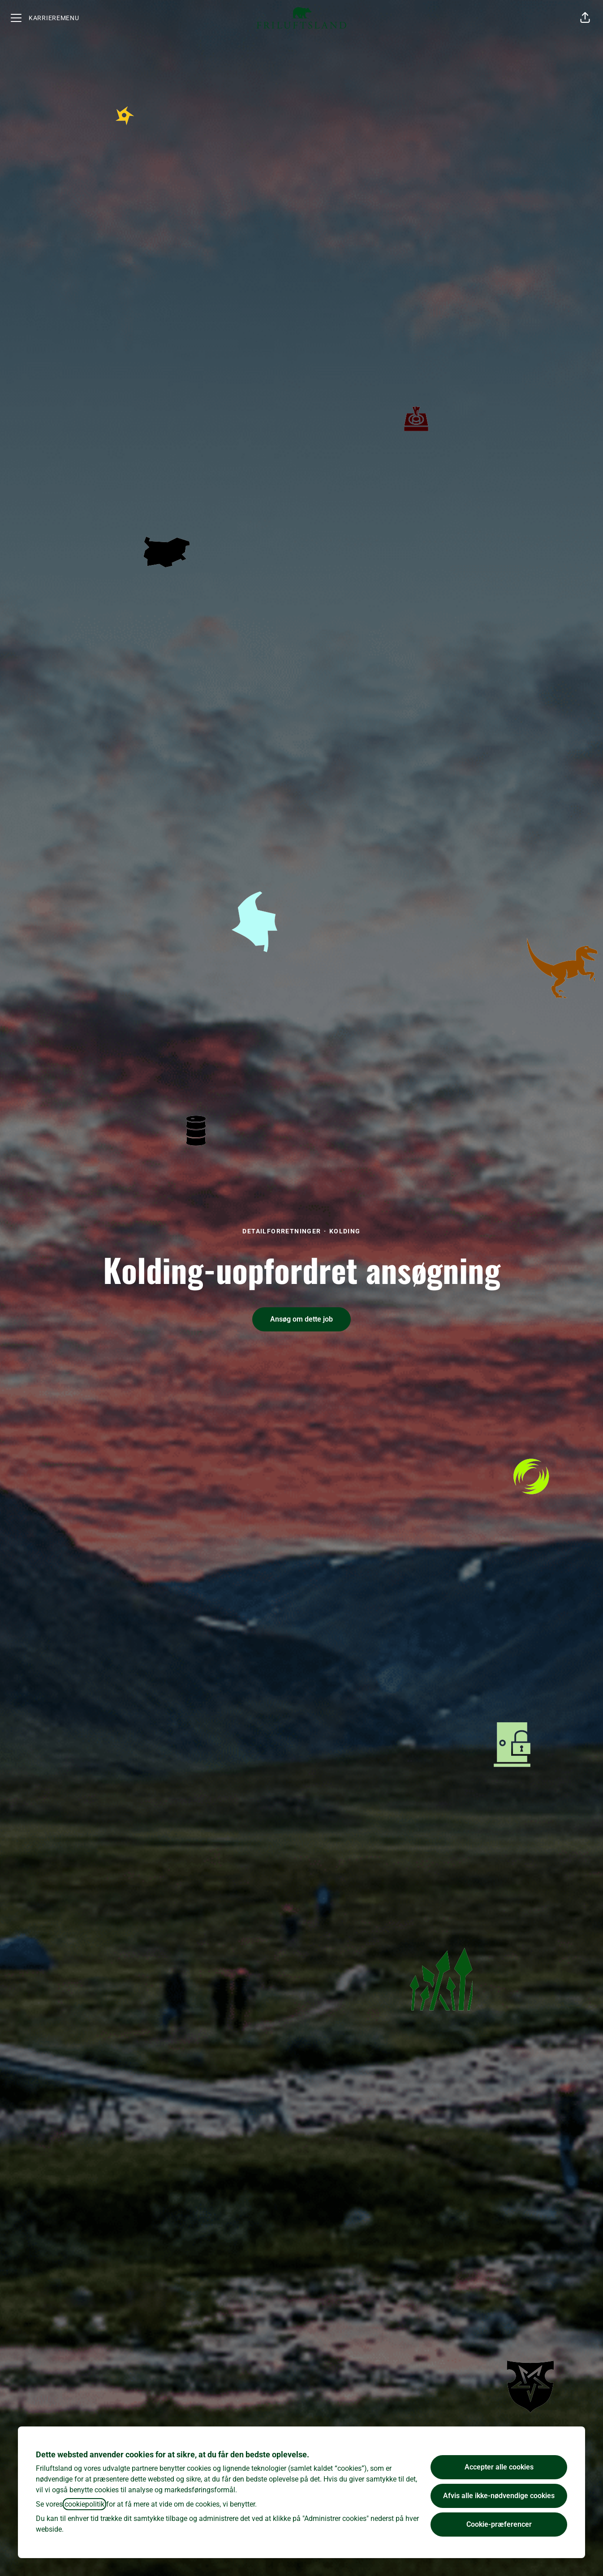  Describe the element at coordinates (254, 922) in the screenshot. I see `select colombia as your country or region` at that location.